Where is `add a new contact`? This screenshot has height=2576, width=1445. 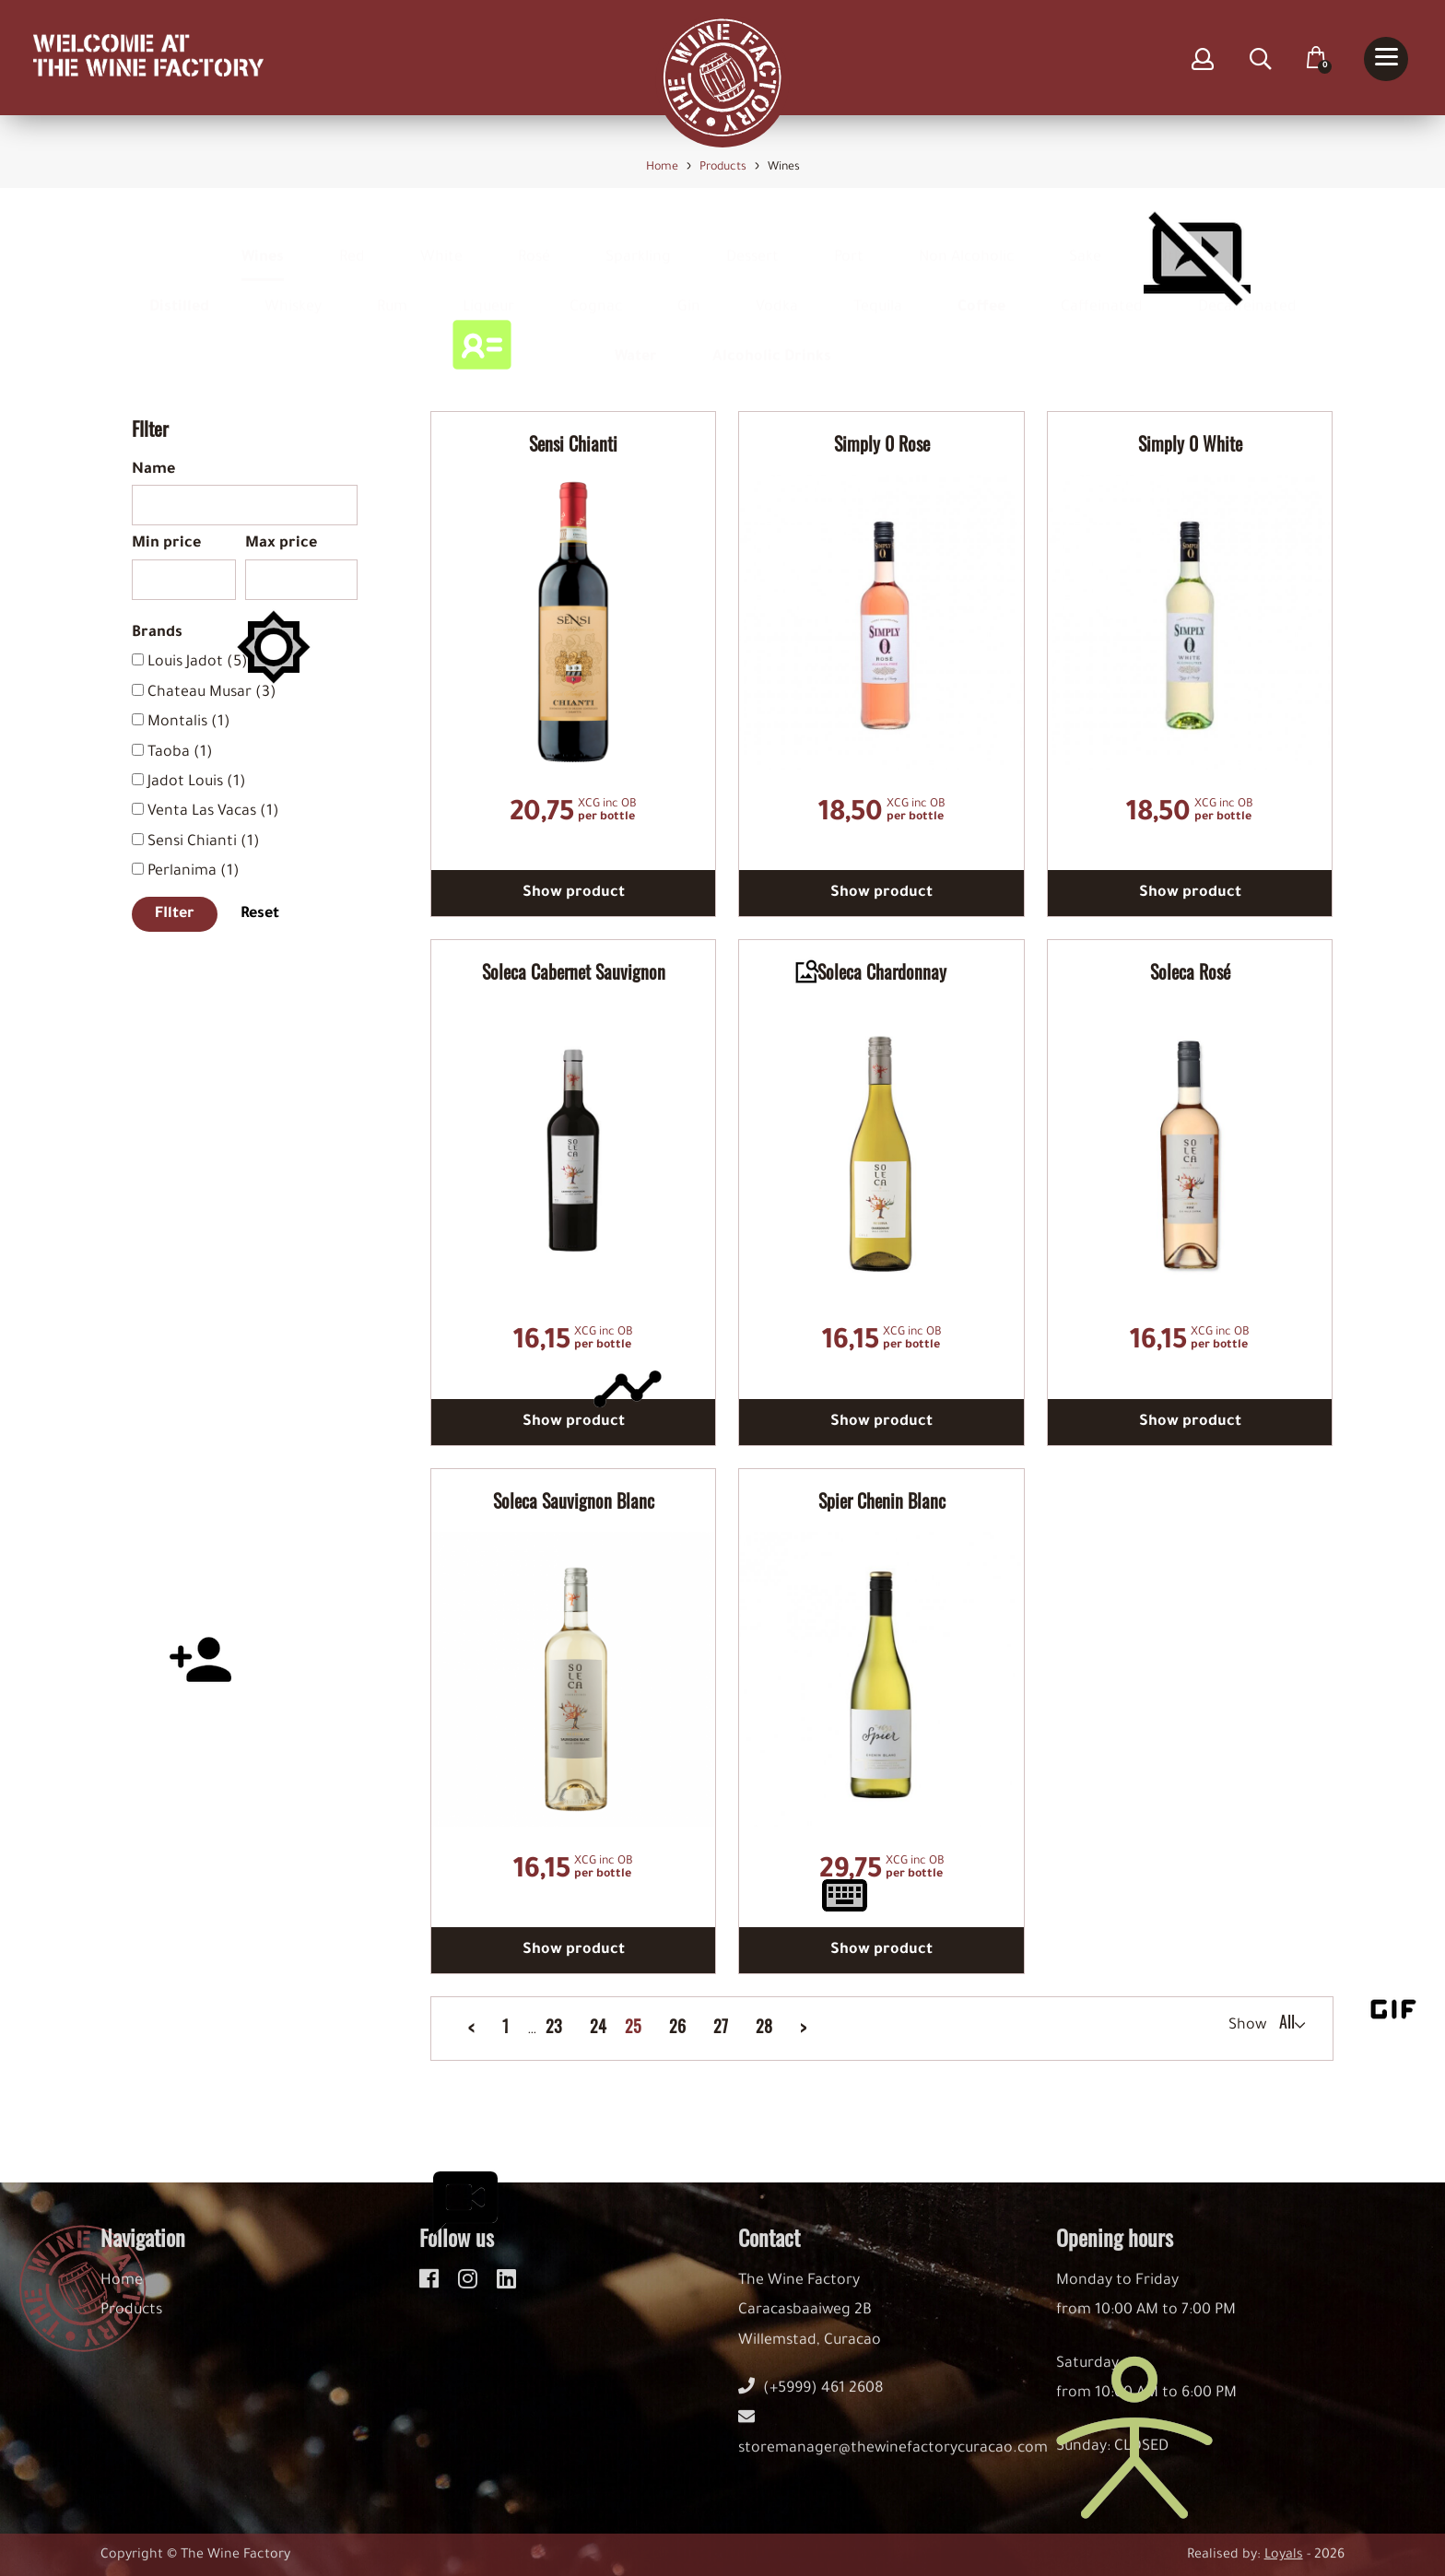
add a new contact is located at coordinates (200, 1659).